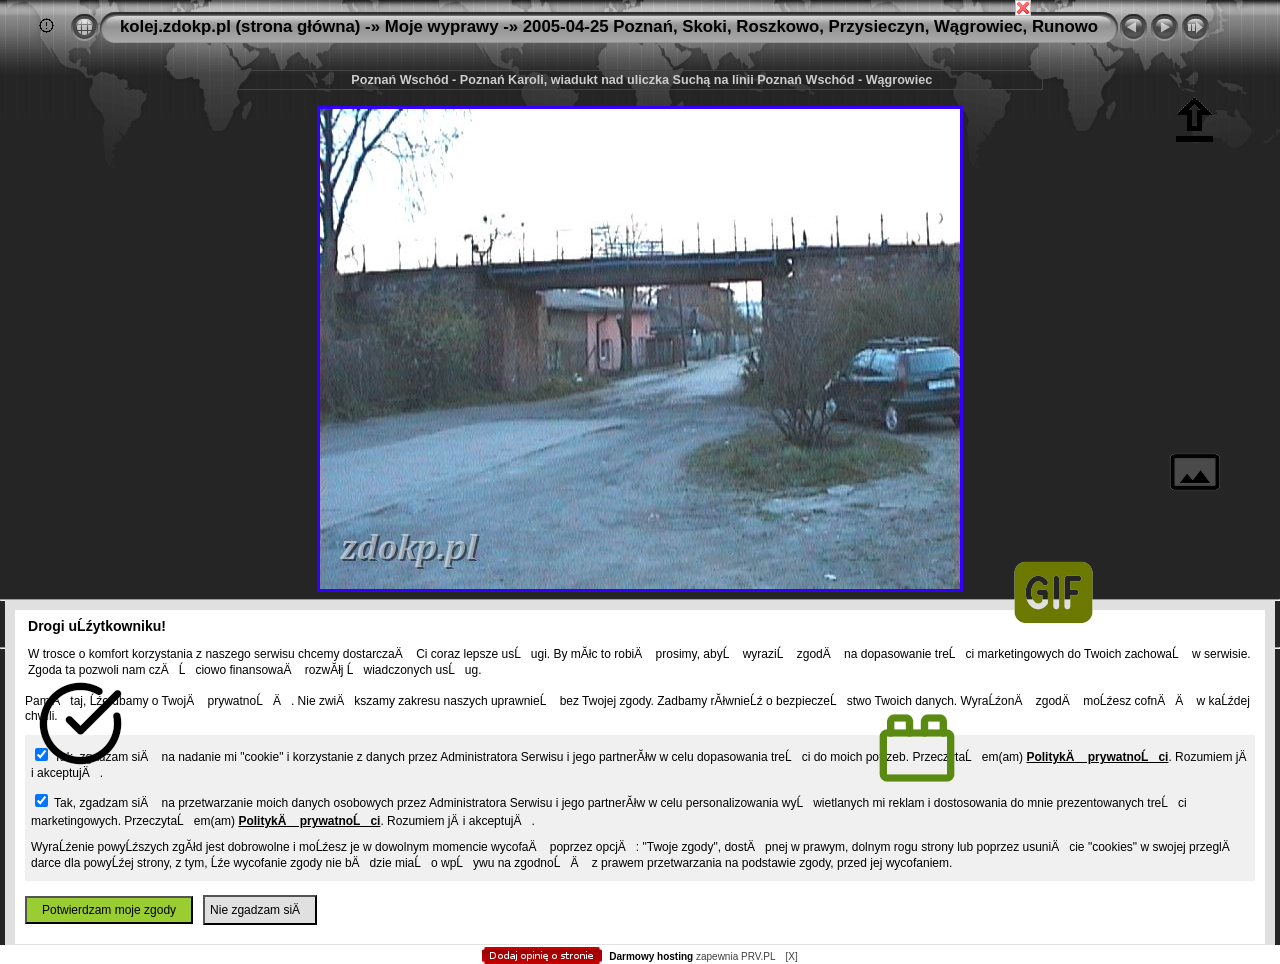  I want to click on upload a file from your device, so click(1194, 120).